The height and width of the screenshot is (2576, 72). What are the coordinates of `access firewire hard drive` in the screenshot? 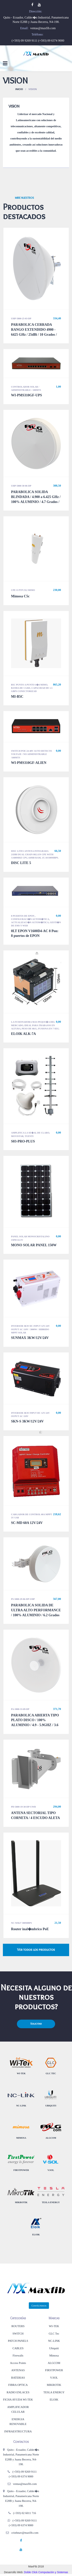 It's located at (38, 1102).